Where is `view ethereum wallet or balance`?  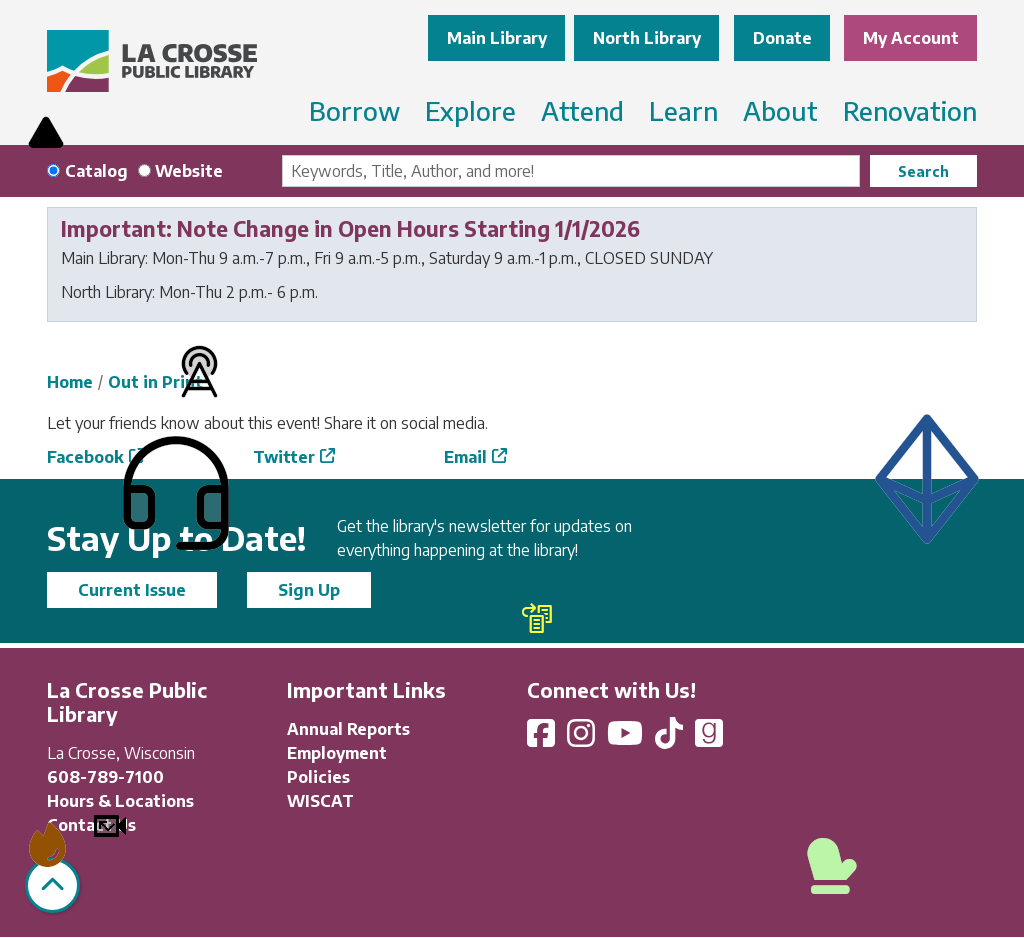 view ethereum wallet or balance is located at coordinates (927, 479).